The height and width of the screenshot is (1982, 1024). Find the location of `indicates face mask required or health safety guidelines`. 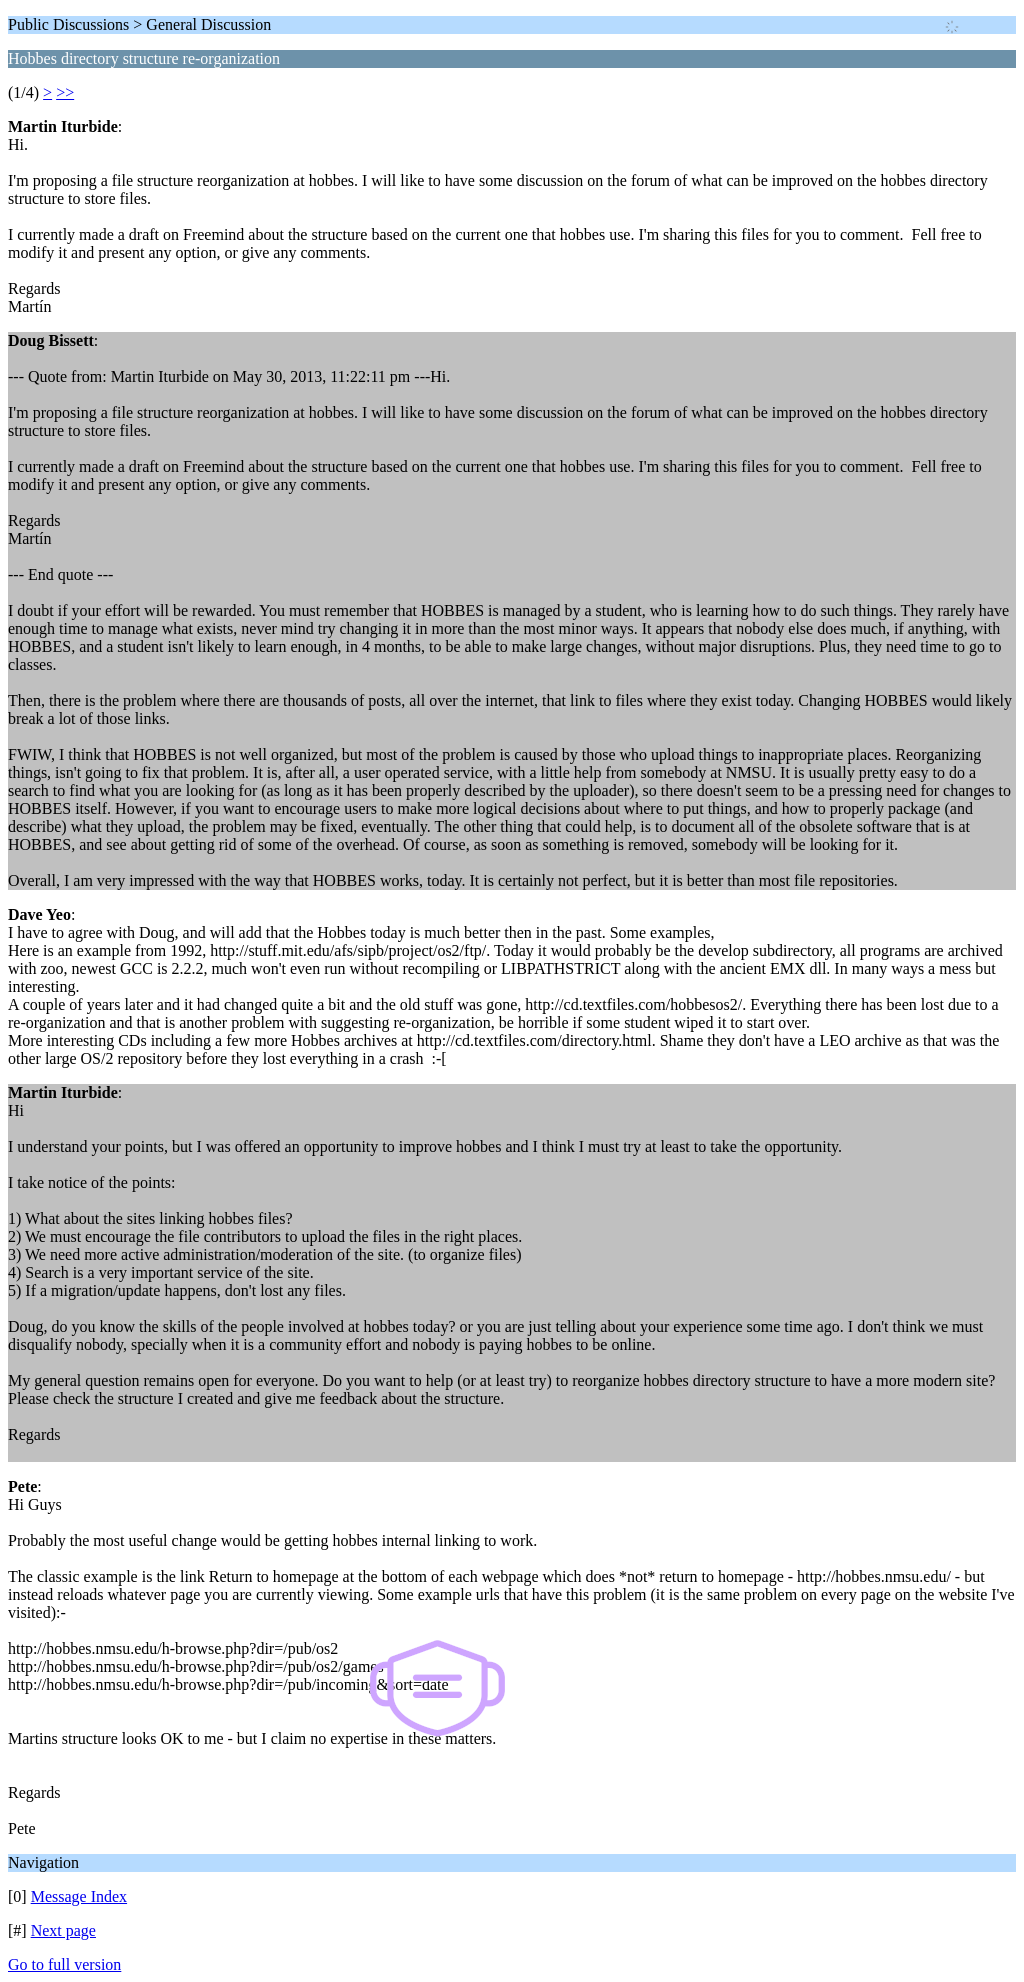

indicates face mask required or health safety guidelines is located at coordinates (437, 1690).